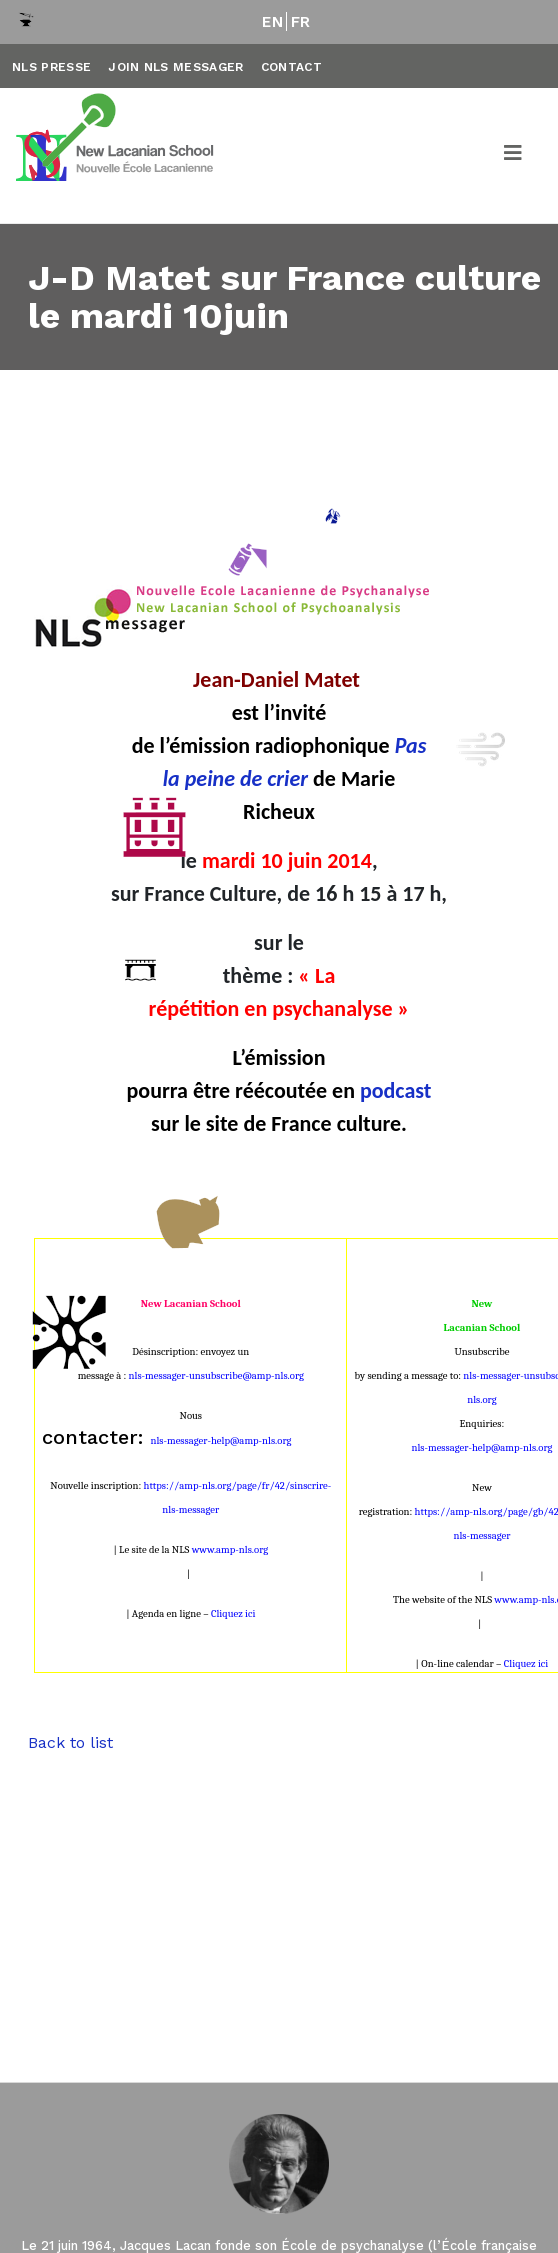 This screenshot has width=558, height=2253. I want to click on view bridge or crossing information, so click(140, 966).